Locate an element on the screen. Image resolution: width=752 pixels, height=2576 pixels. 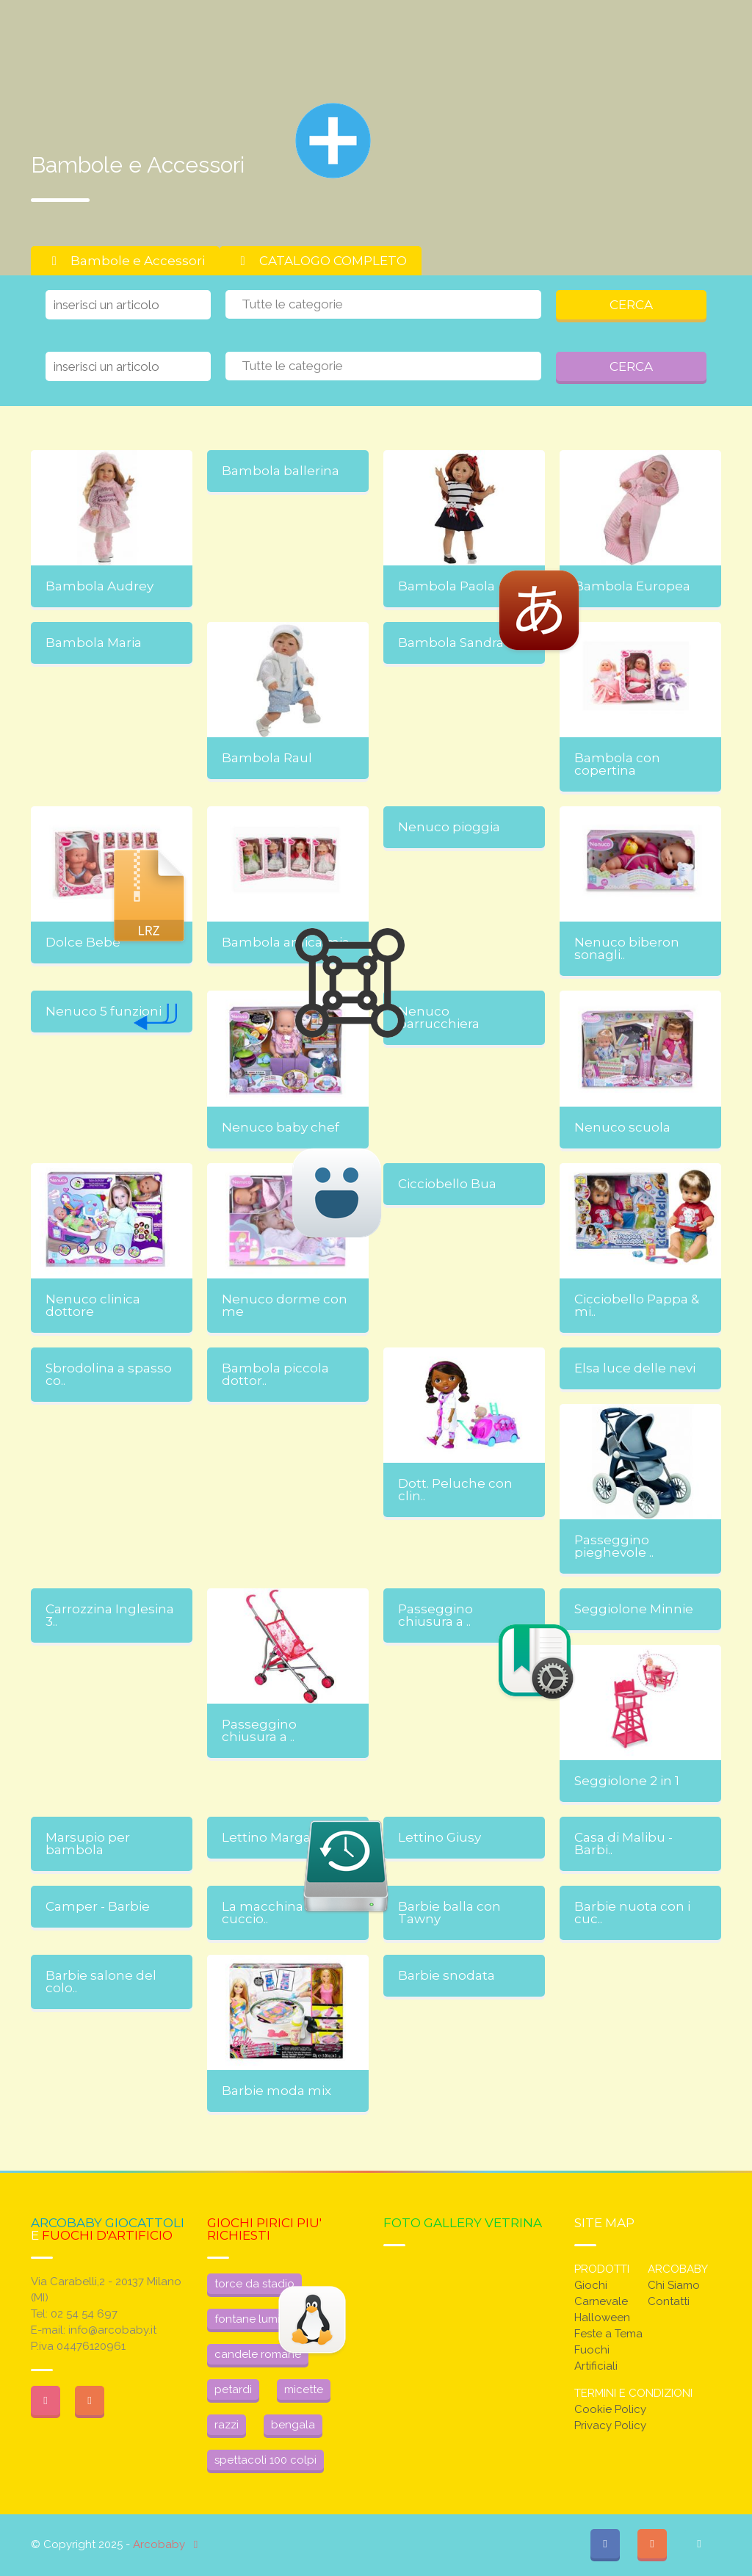
open JapaChar app for learning Japanese characters is located at coordinates (539, 610).